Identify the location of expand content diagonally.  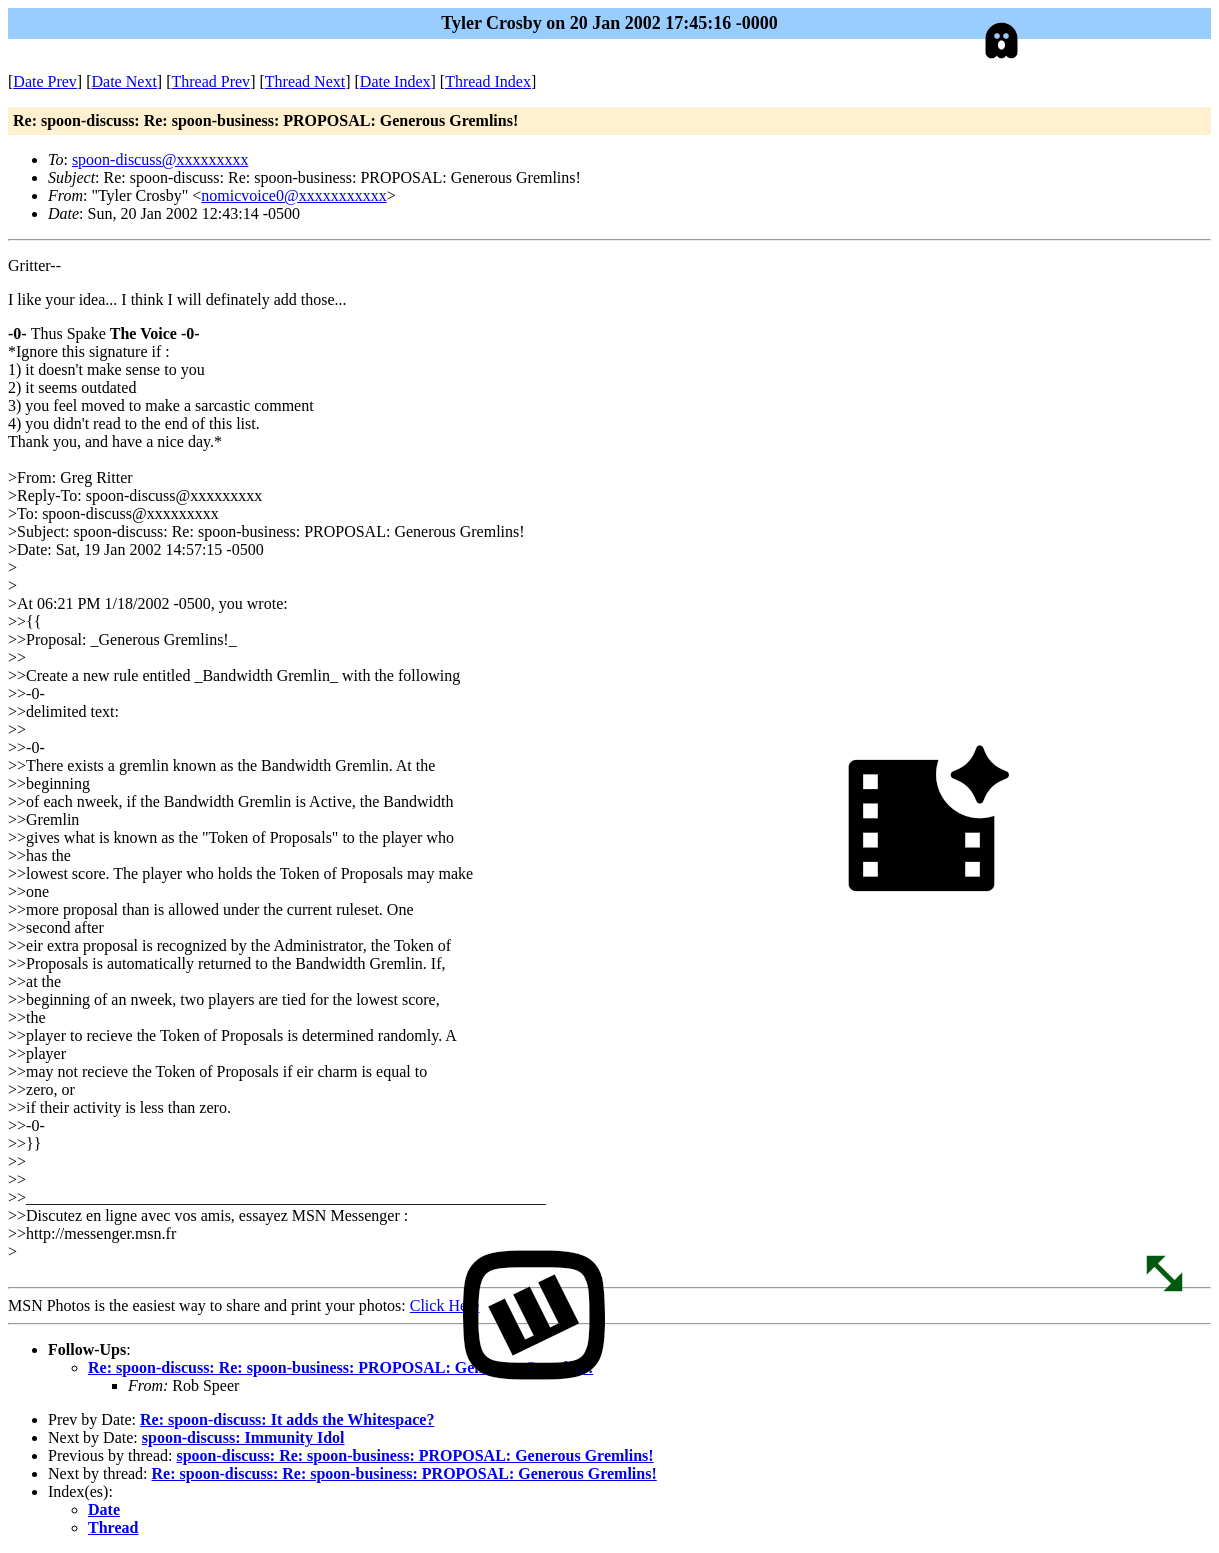
(1164, 1273).